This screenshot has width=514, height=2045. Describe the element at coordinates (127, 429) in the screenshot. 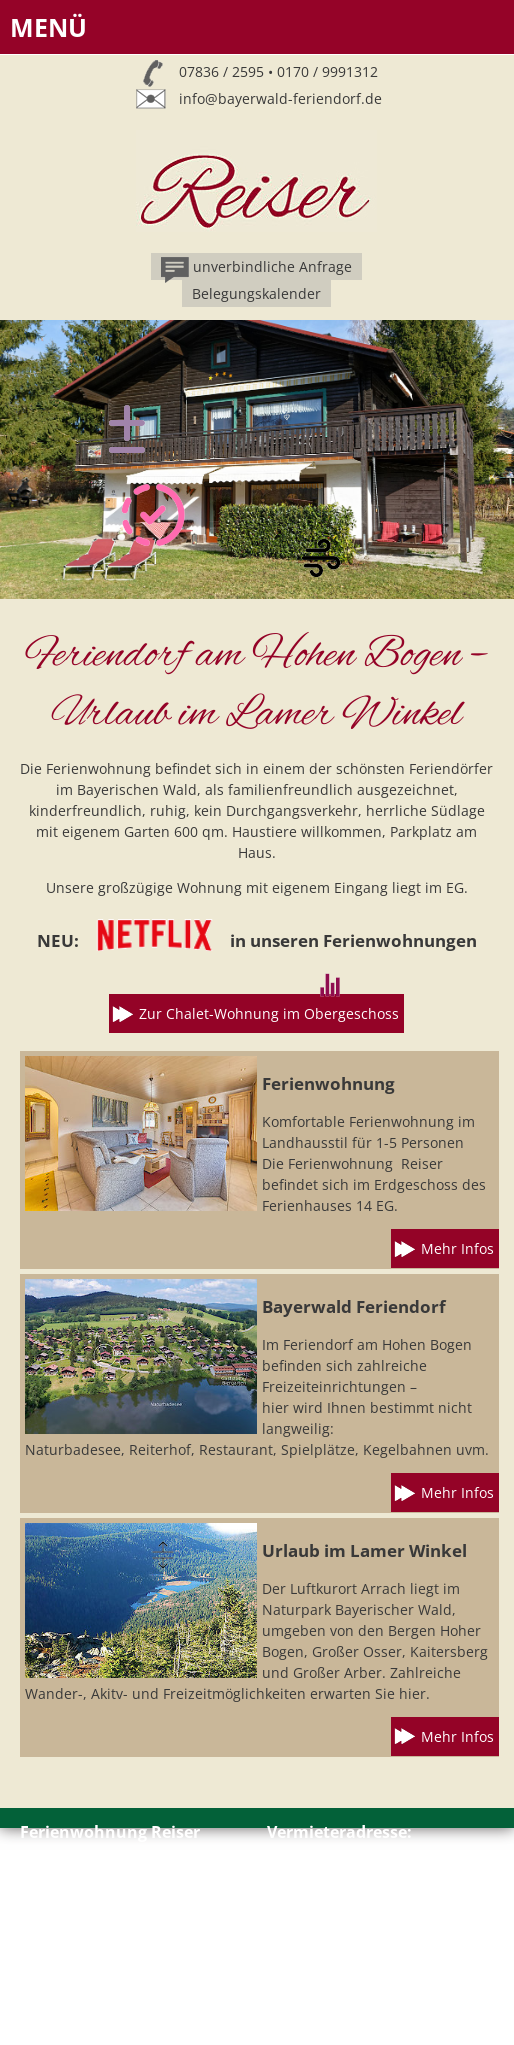

I see `toggle between adding and subtracting values` at that location.